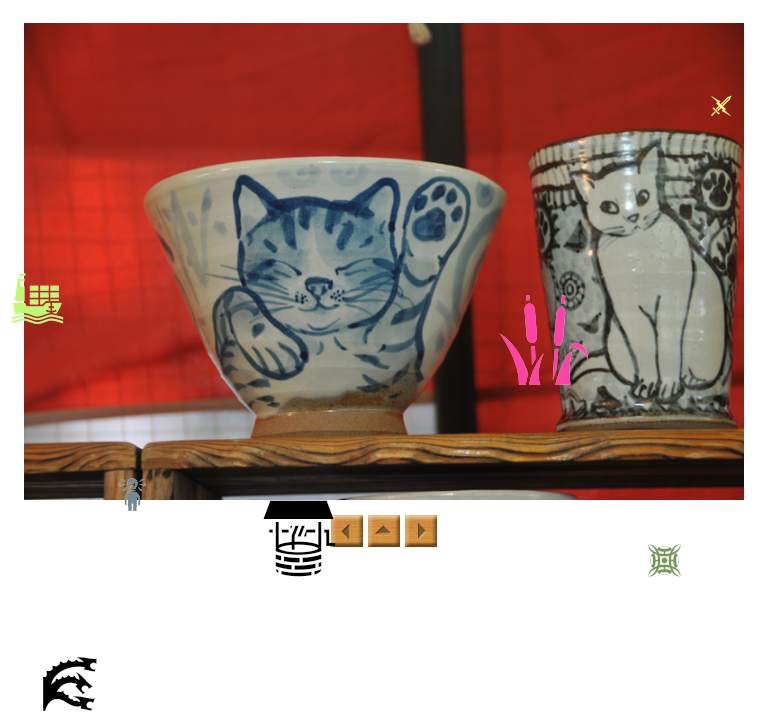 The image size is (768, 720). I want to click on select hydra creature or monster type, so click(70, 684).